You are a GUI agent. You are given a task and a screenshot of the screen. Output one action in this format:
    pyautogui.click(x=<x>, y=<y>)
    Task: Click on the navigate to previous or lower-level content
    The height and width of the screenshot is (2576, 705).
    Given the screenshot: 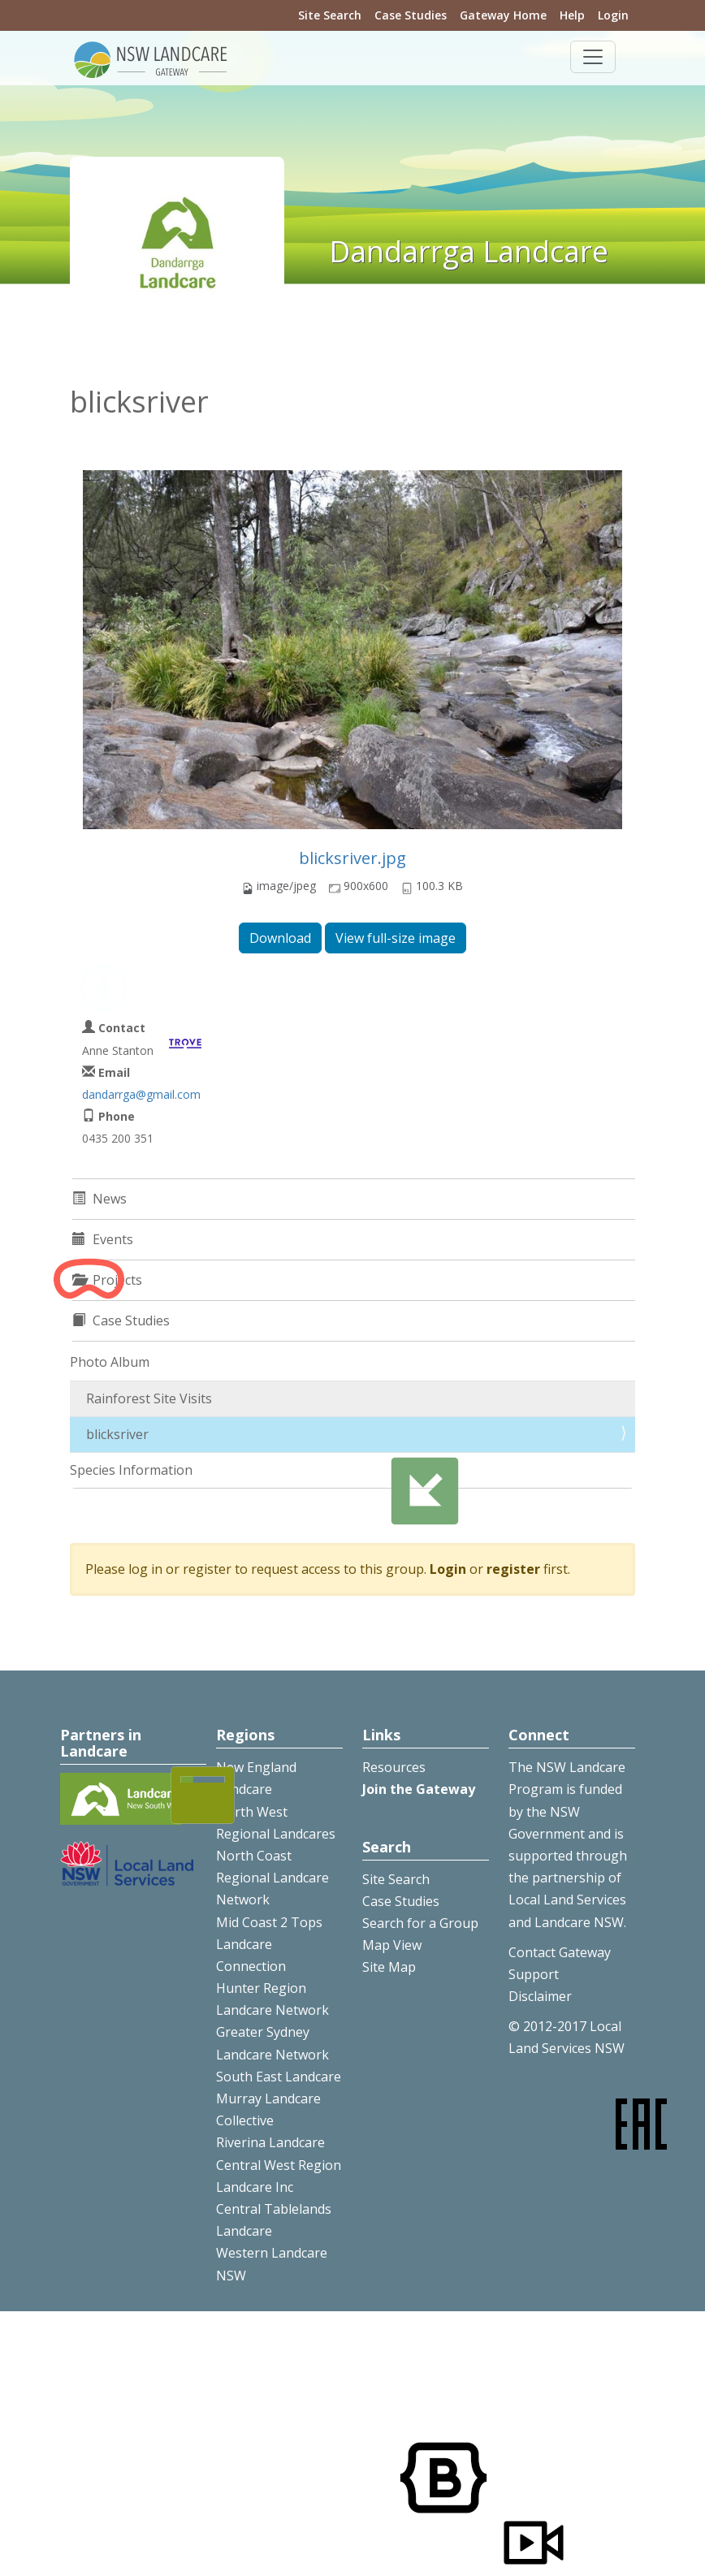 What is the action you would take?
    pyautogui.click(x=425, y=1491)
    